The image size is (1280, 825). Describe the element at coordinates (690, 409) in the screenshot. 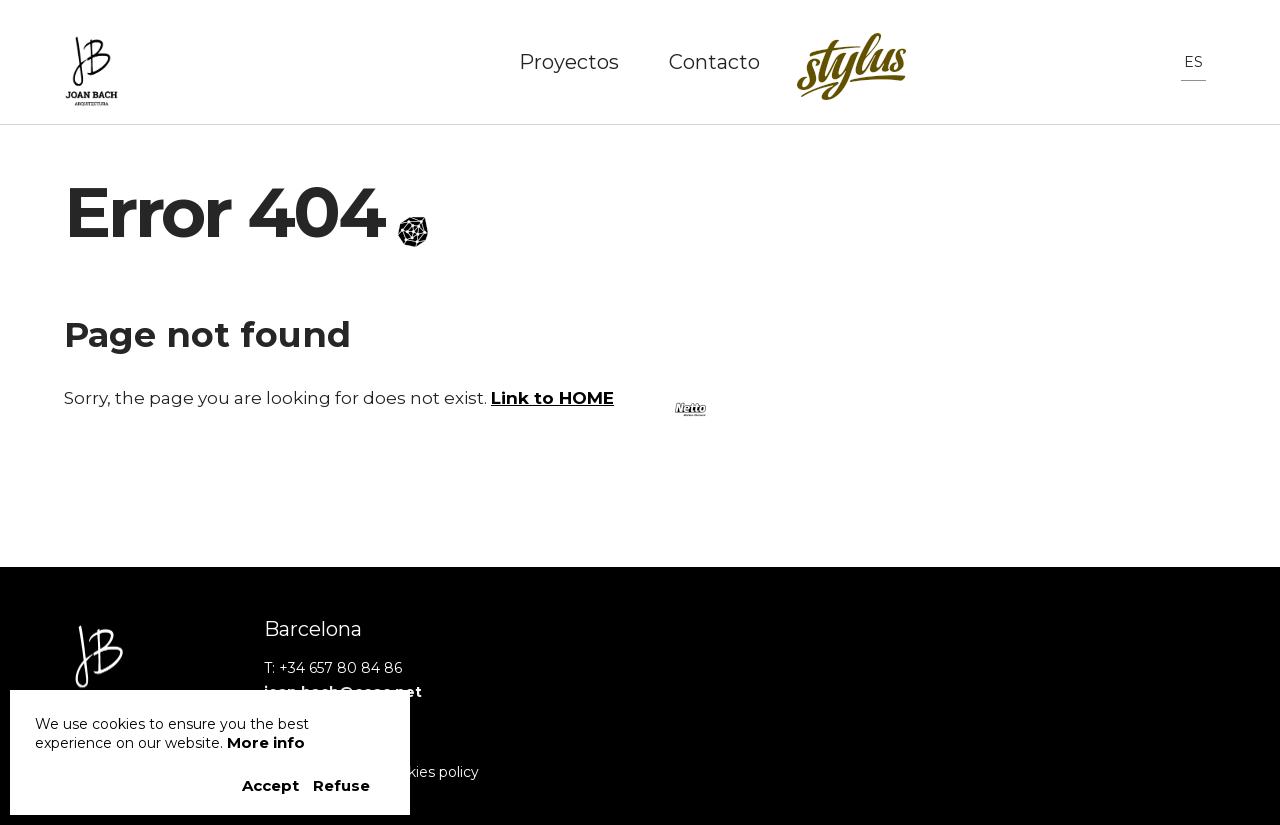

I see `open the Netto Marken-Discount app` at that location.